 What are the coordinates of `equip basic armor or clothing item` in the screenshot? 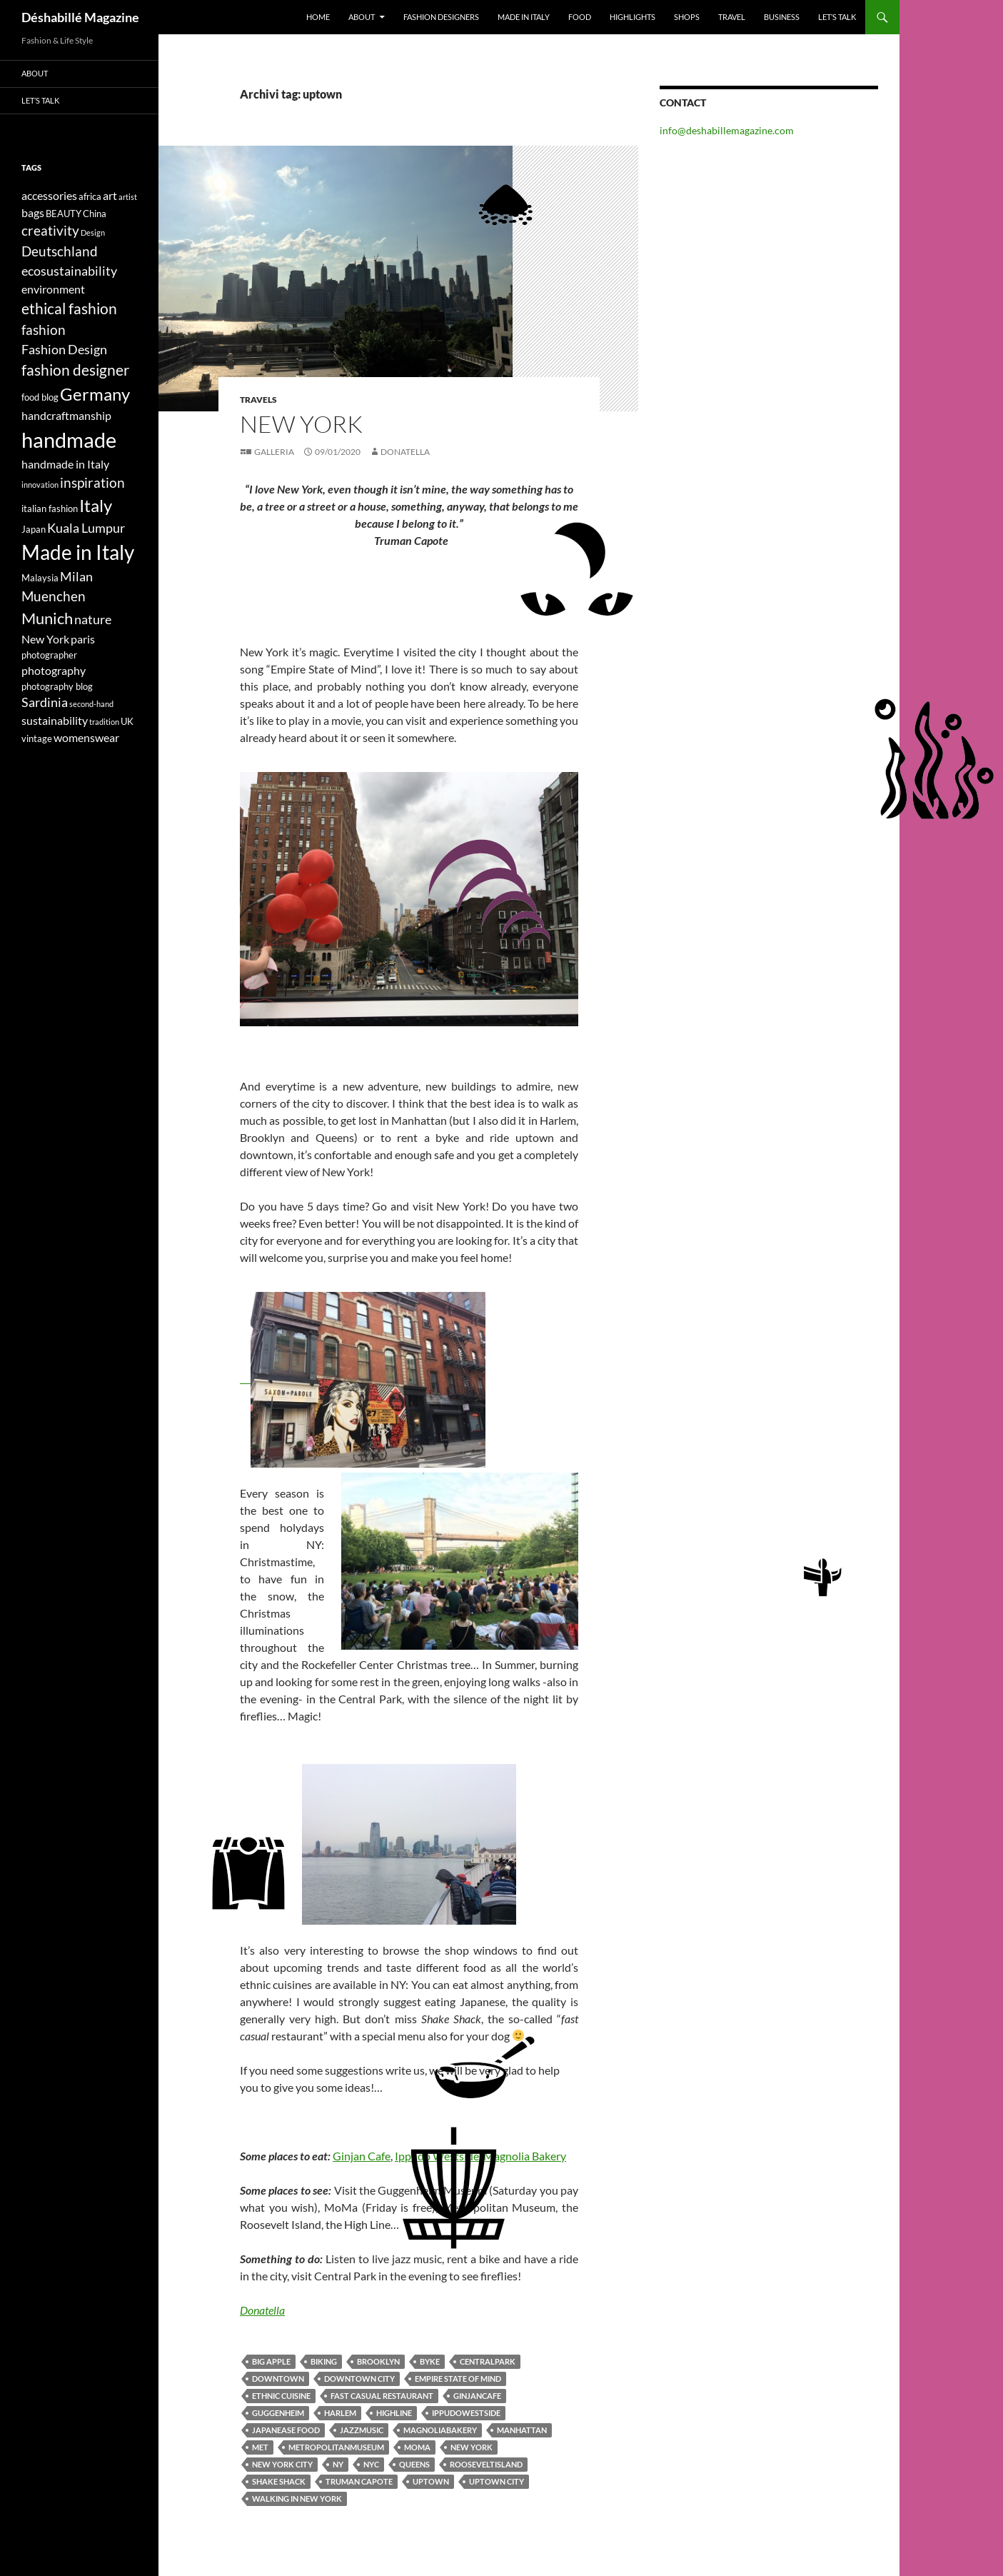 It's located at (248, 1873).